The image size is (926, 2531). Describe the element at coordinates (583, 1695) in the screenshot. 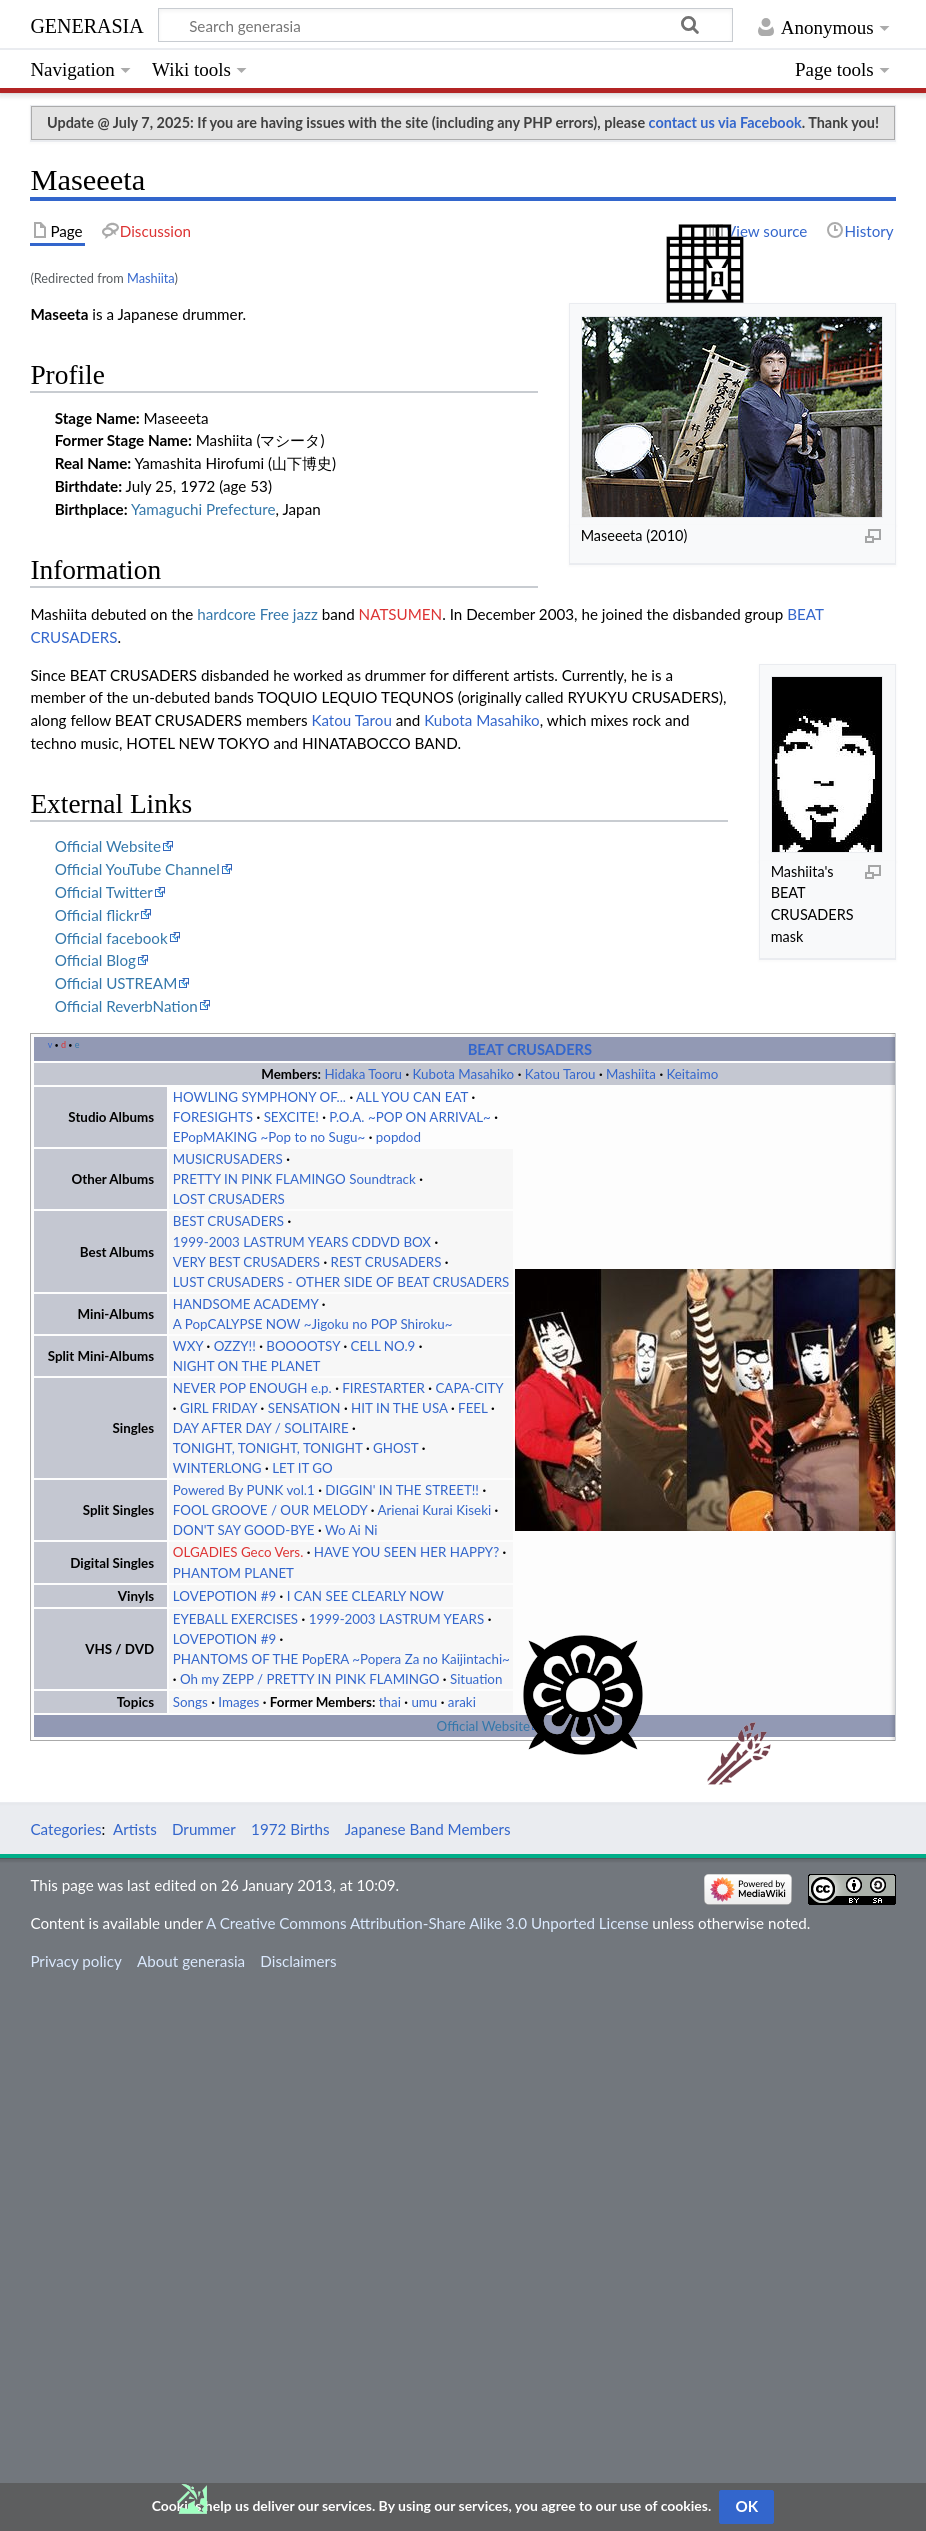

I see `decorative floral game emblem or badge` at that location.